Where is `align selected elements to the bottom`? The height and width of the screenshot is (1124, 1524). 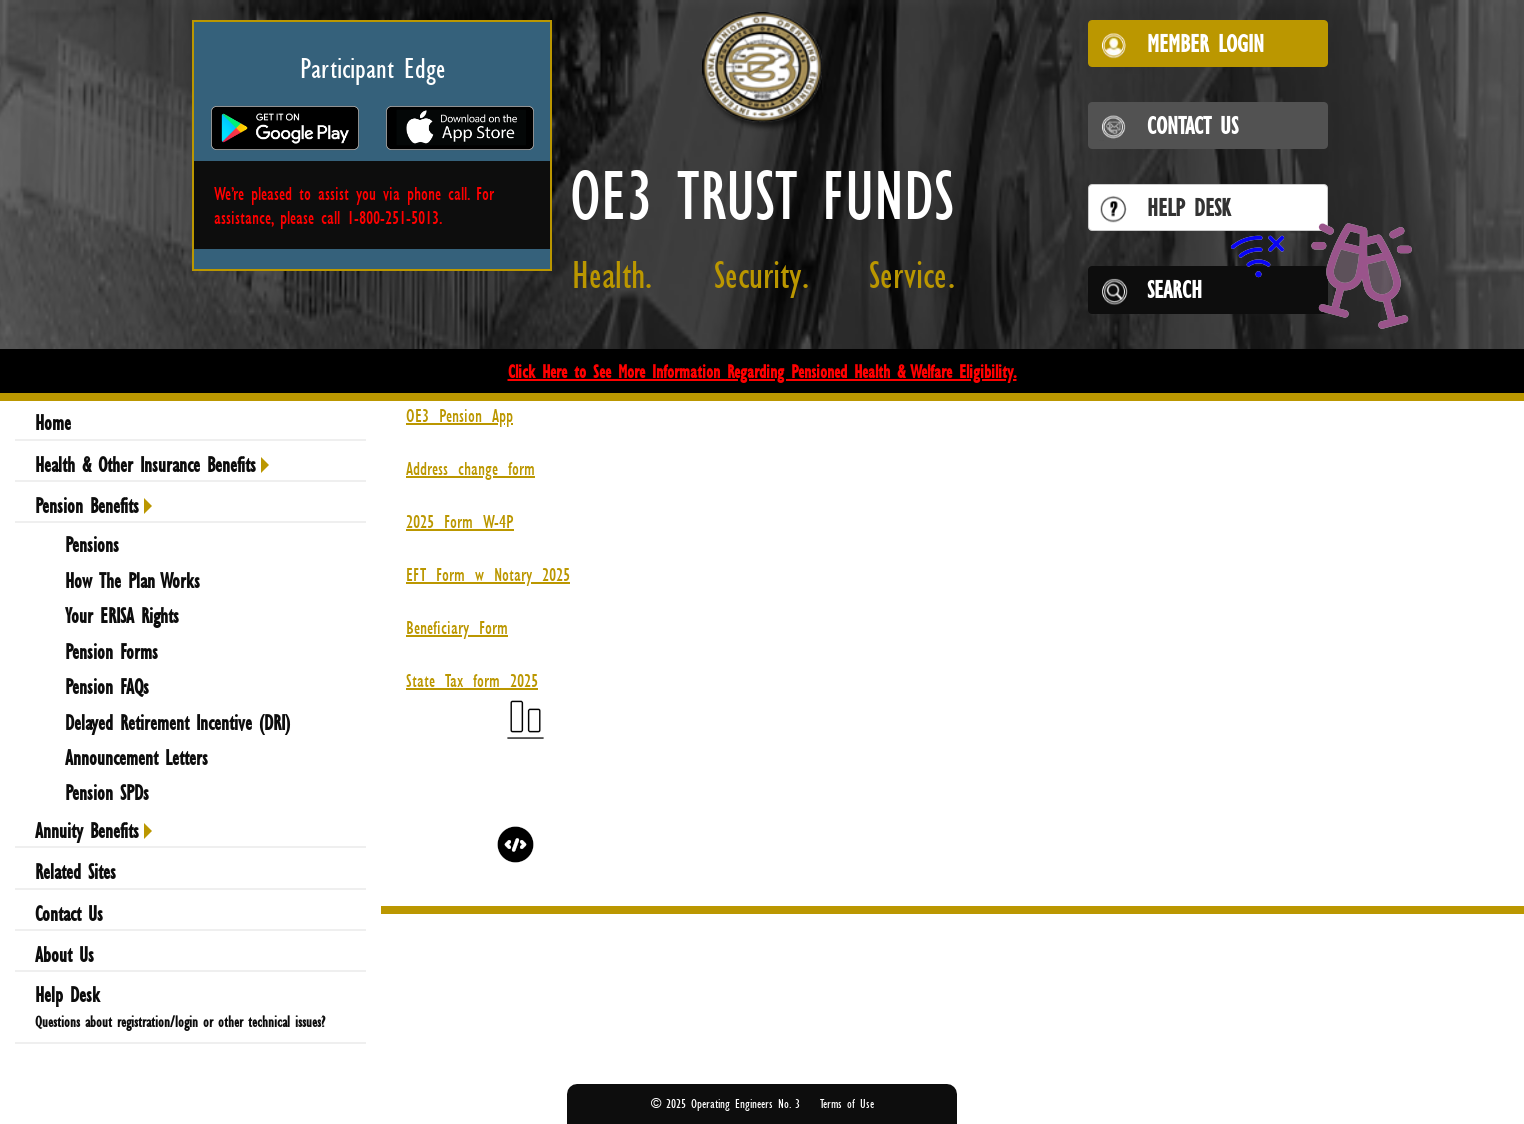 align selected elements to the bottom is located at coordinates (525, 720).